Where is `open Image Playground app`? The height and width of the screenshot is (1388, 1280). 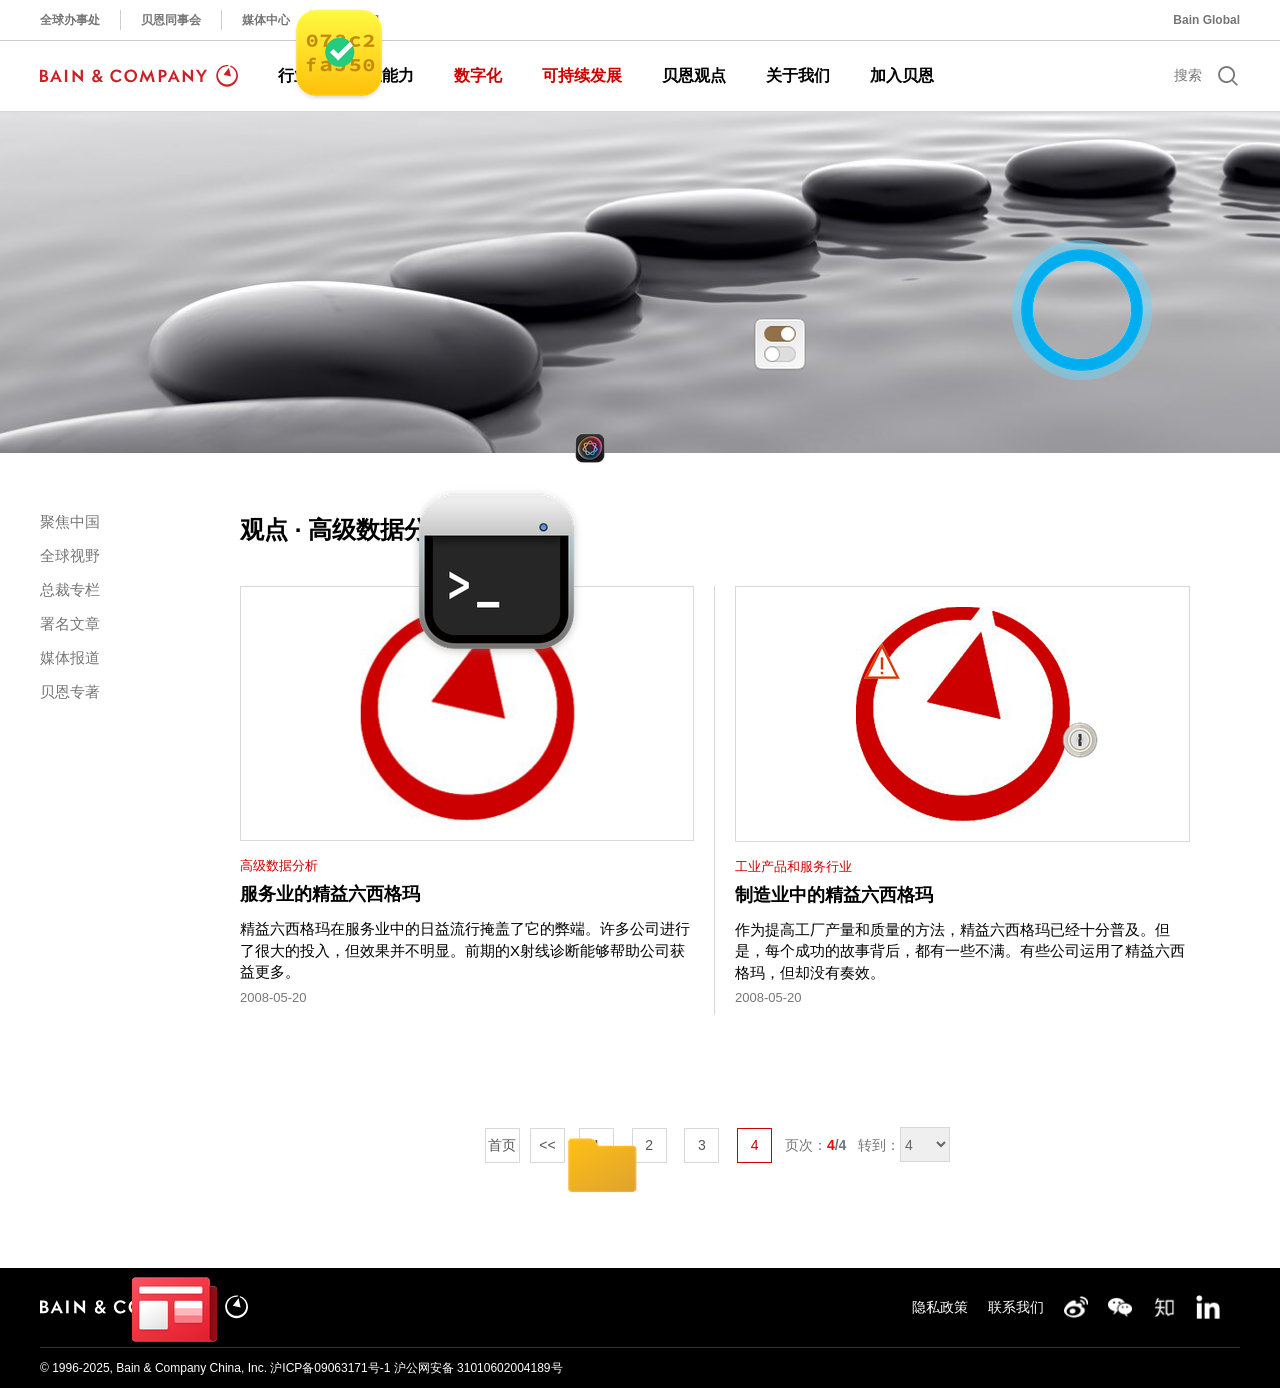
open Image Playground app is located at coordinates (590, 448).